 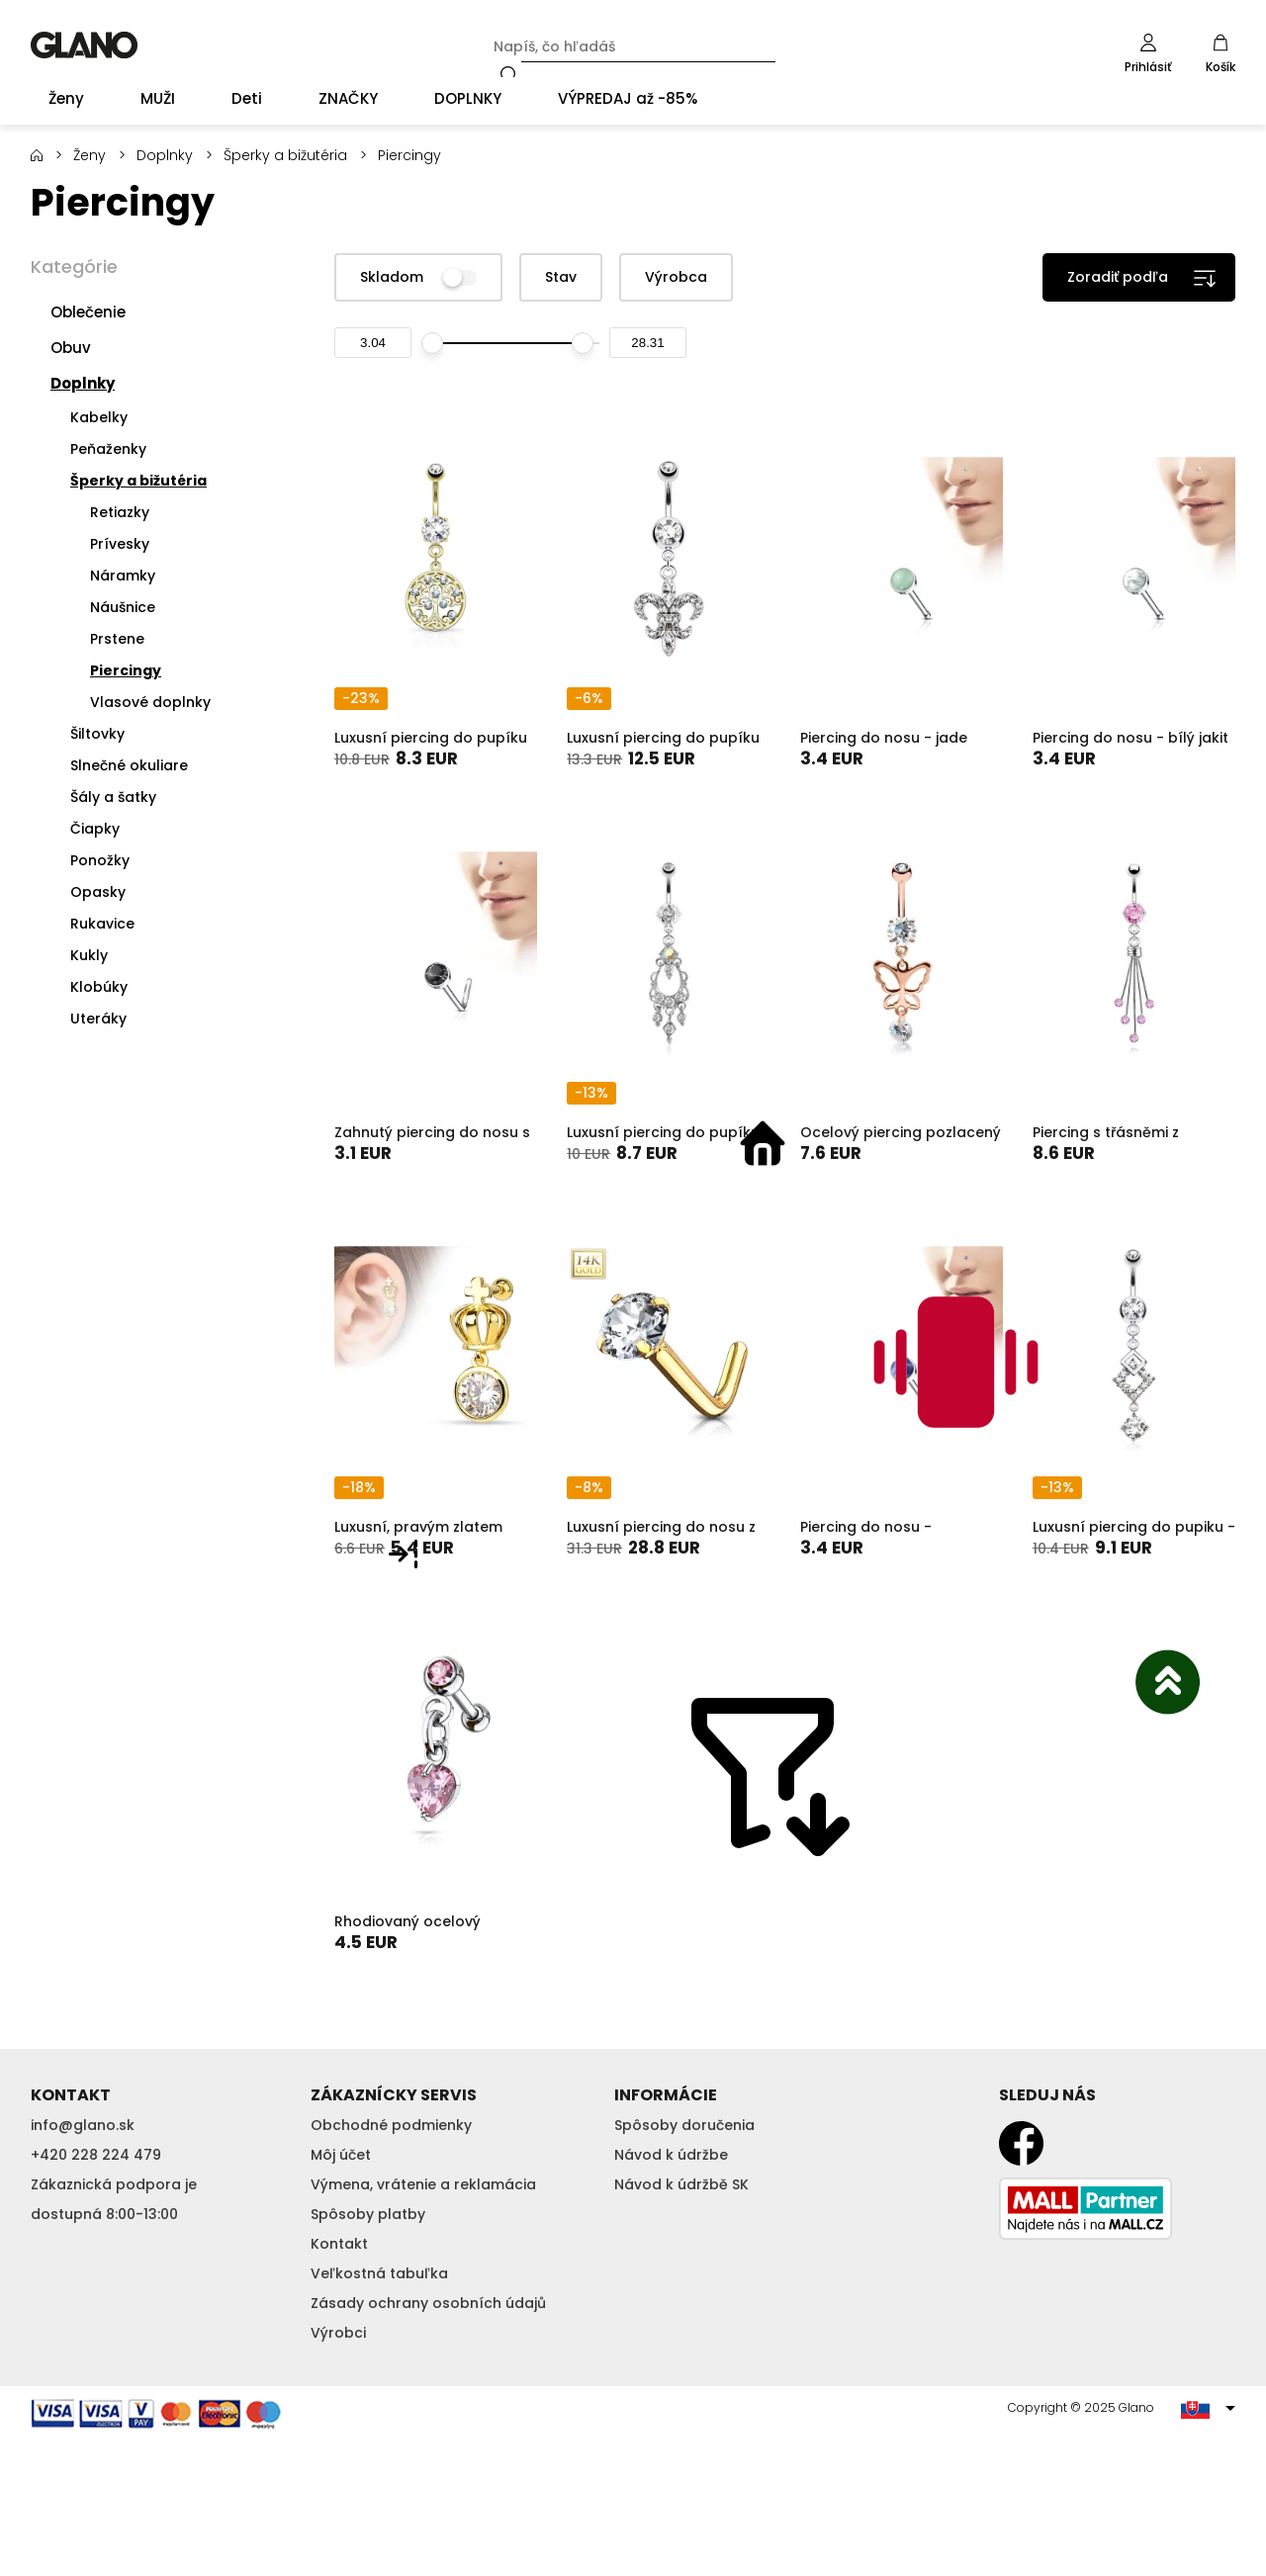 What do you see at coordinates (955, 1362) in the screenshot?
I see `enable vibration mode on device` at bounding box center [955, 1362].